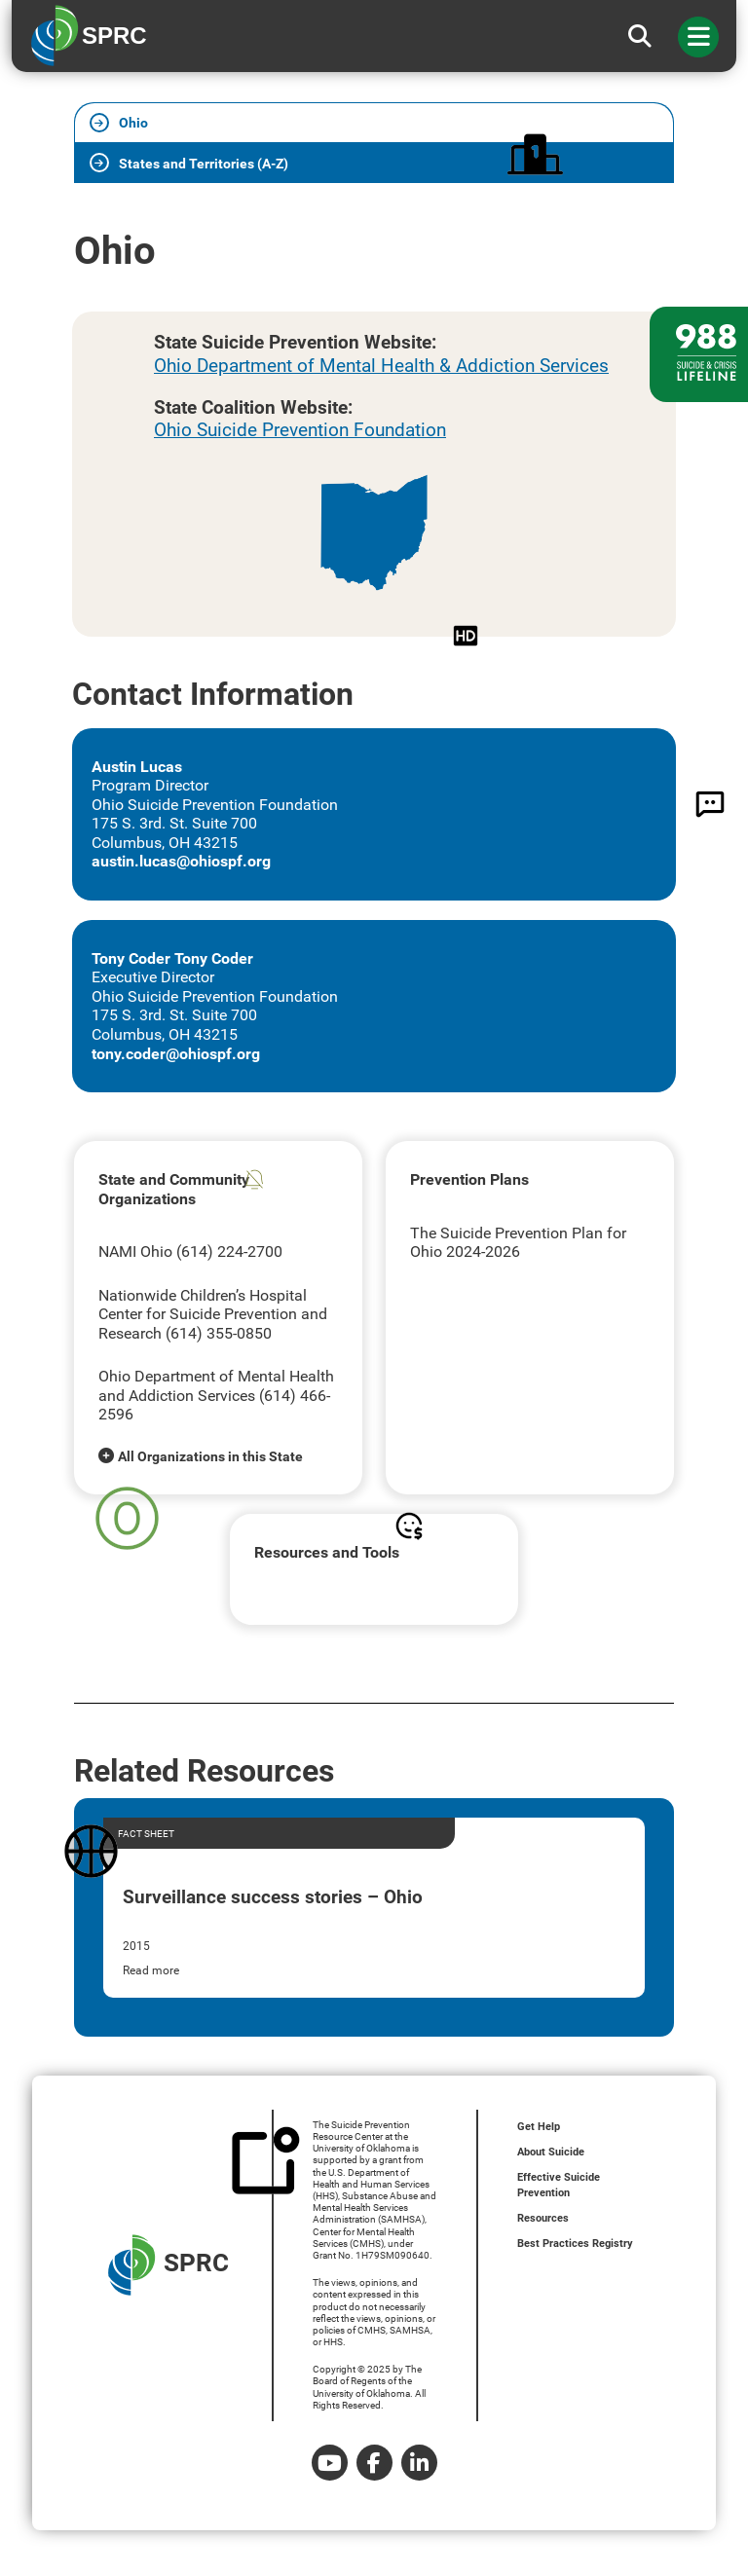 The height and width of the screenshot is (2576, 748). What do you see at coordinates (91, 1851) in the screenshot?
I see `access sports or basketball-related content` at bounding box center [91, 1851].